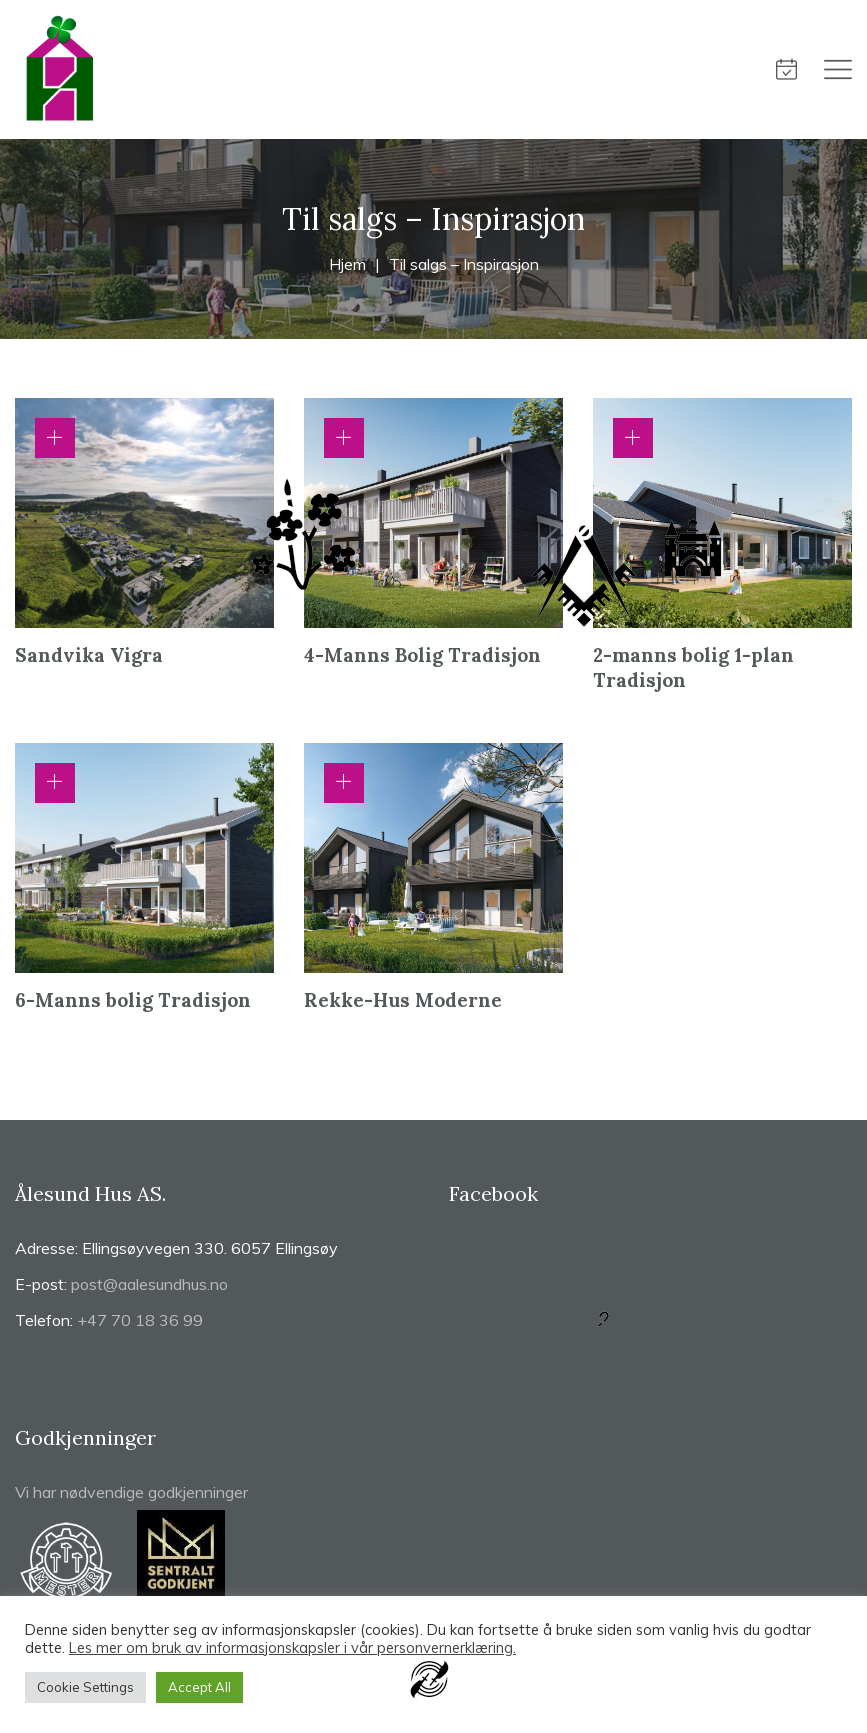  What do you see at coordinates (603, 1319) in the screenshot?
I see `shepherd or pastoral character class icon` at bounding box center [603, 1319].